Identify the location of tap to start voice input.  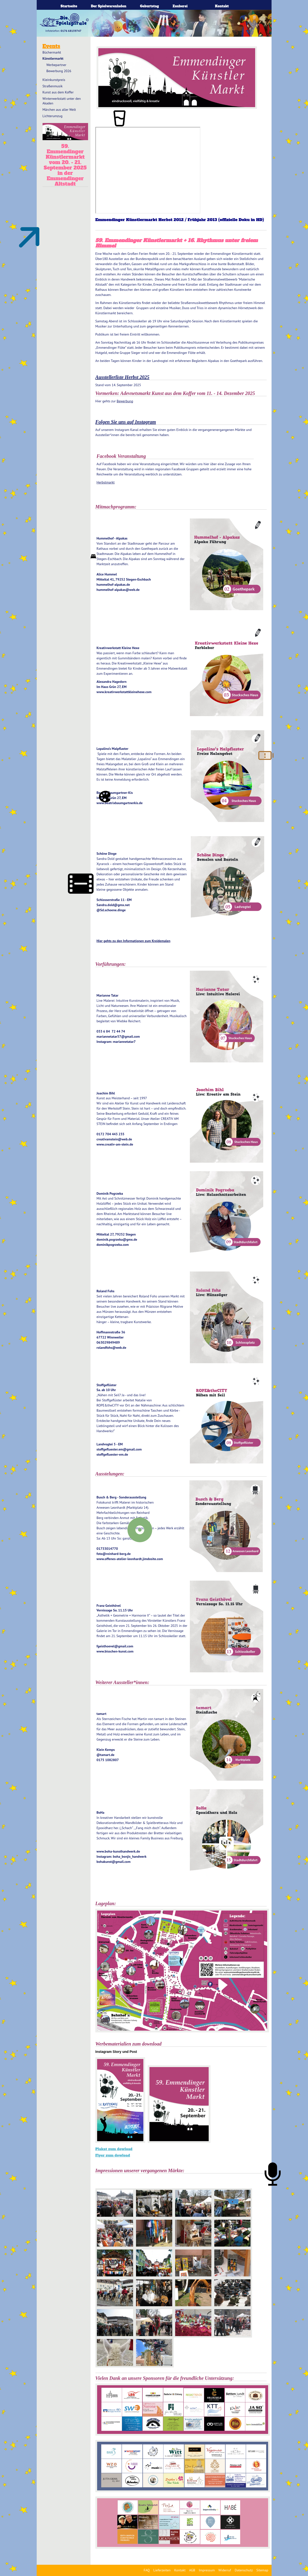
(273, 2174).